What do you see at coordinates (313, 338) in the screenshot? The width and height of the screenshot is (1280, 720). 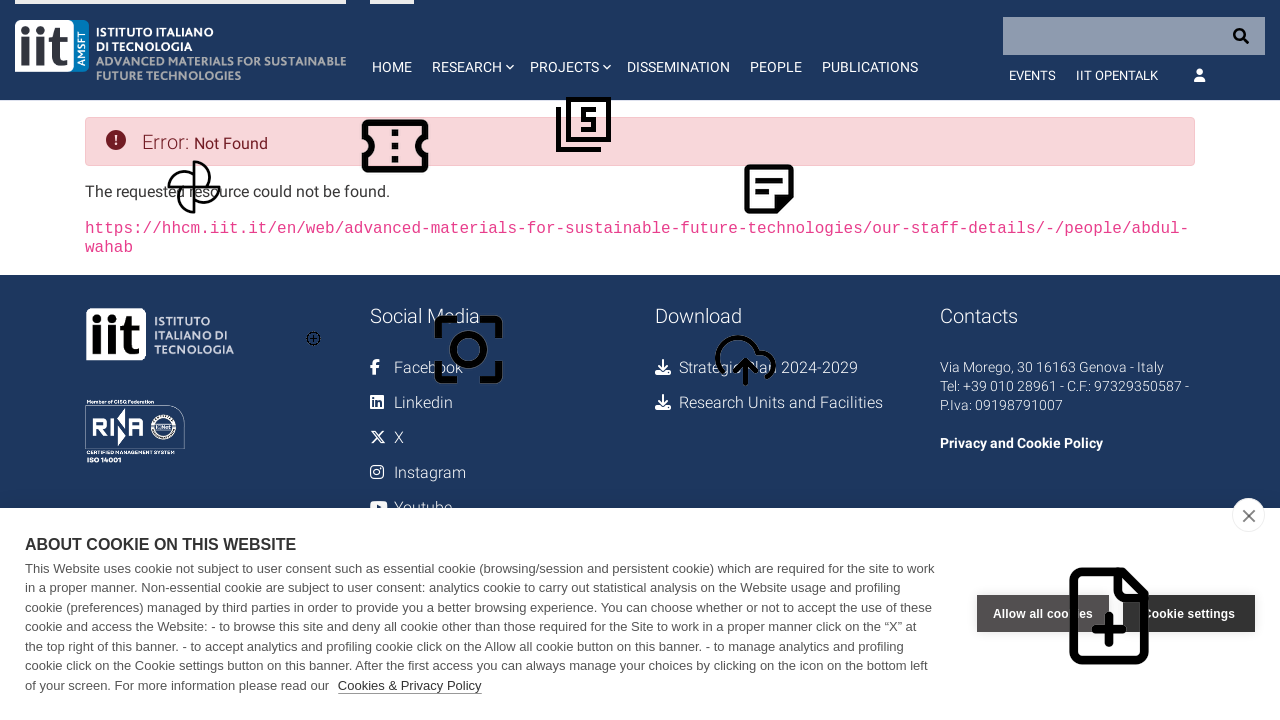 I see `add a new item` at bounding box center [313, 338].